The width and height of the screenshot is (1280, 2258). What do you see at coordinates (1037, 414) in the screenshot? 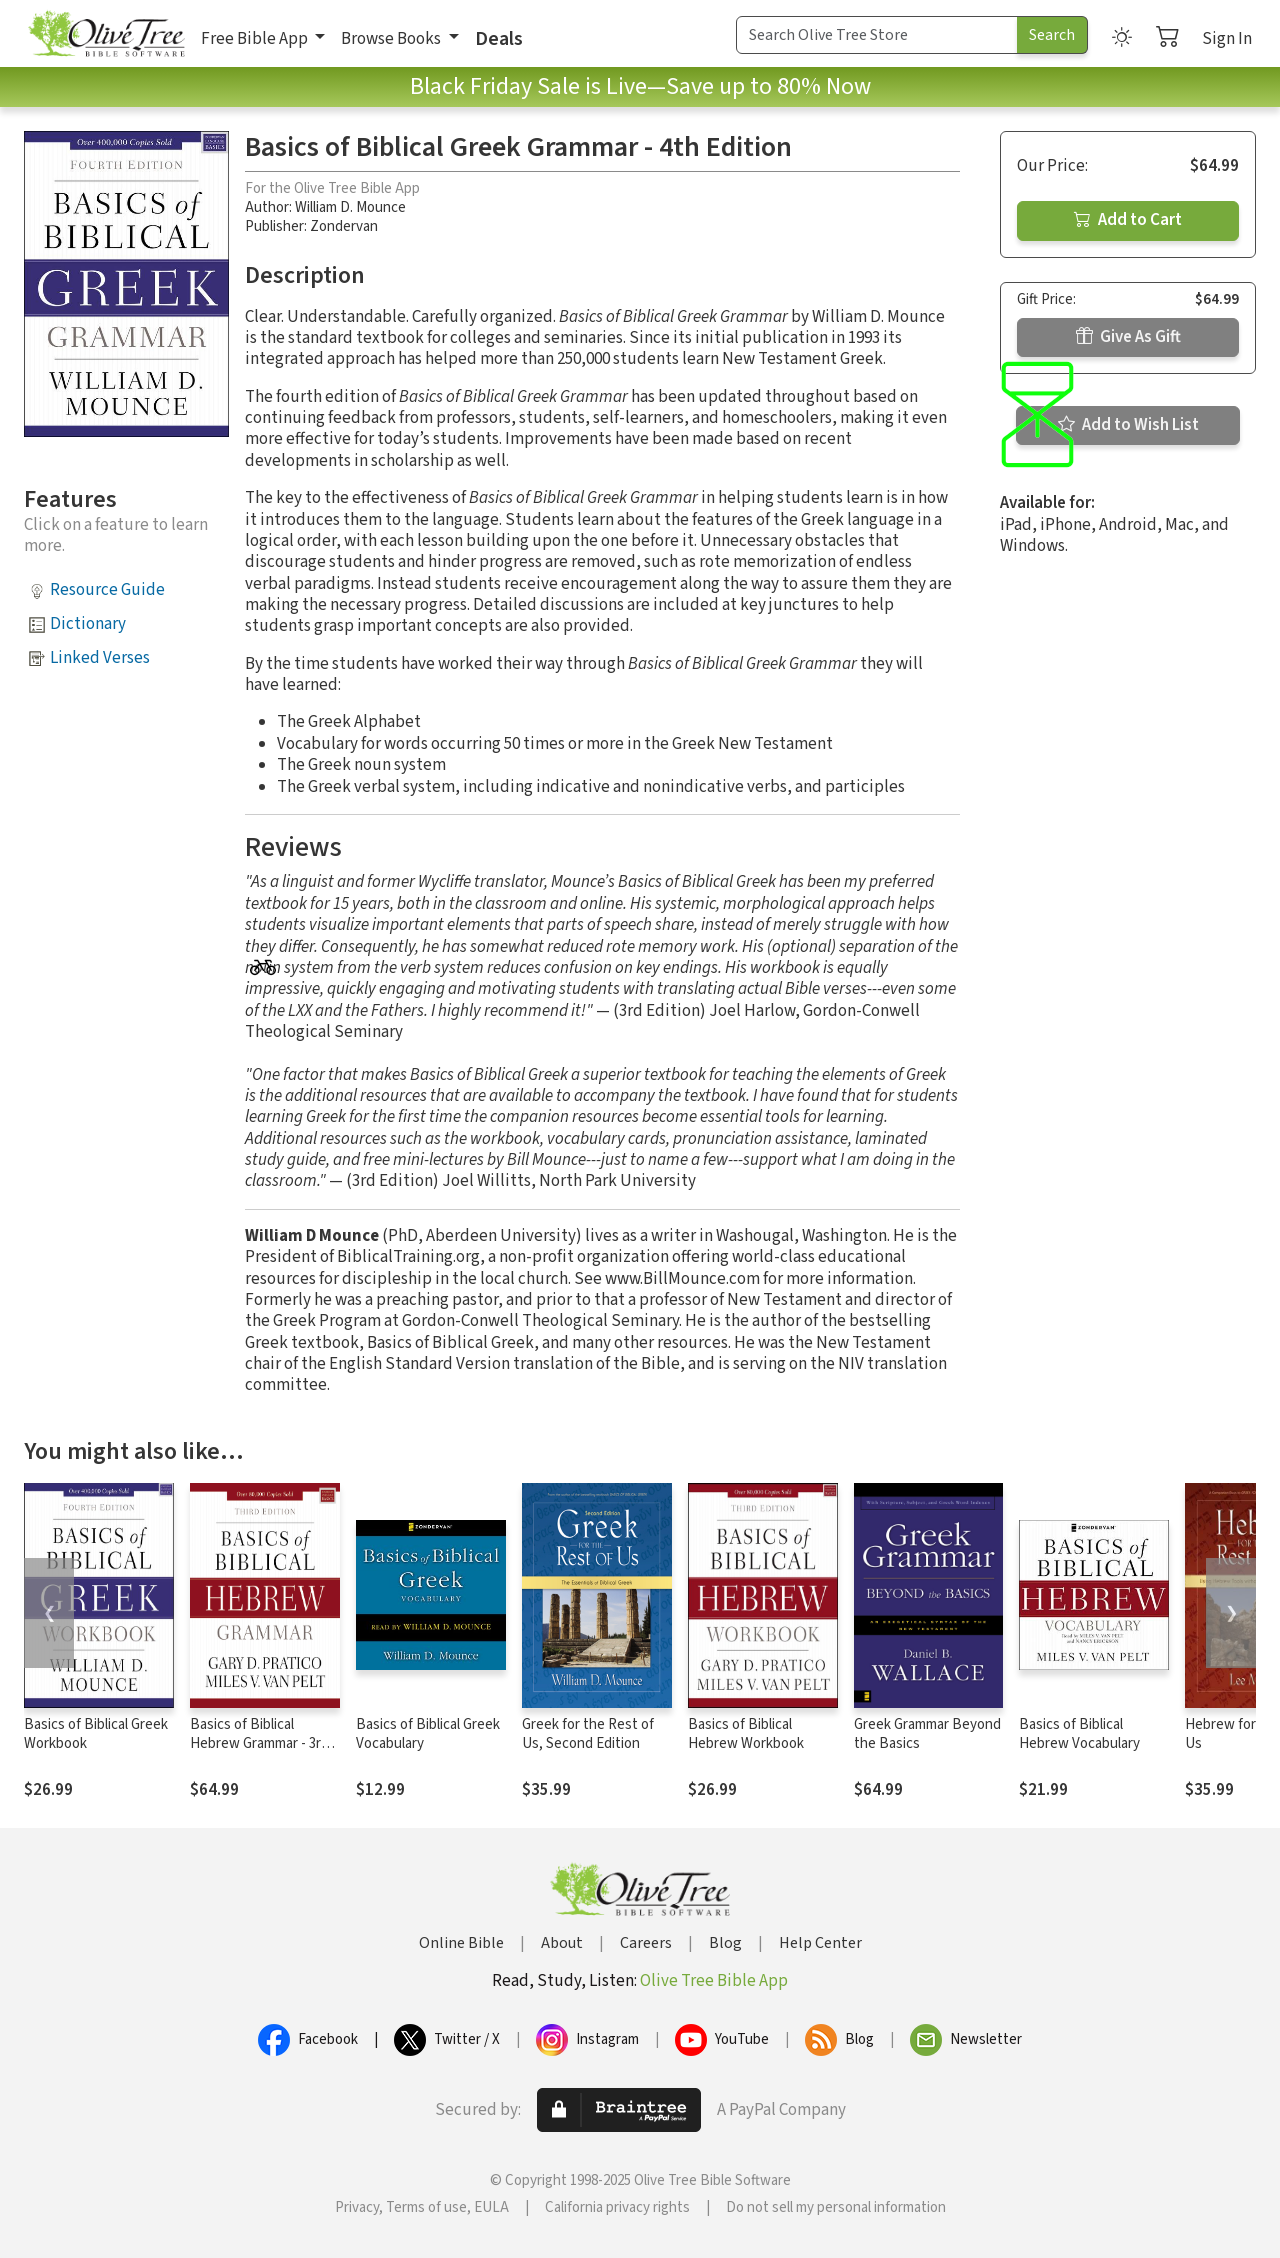
I see `indicates a process is in progress` at bounding box center [1037, 414].